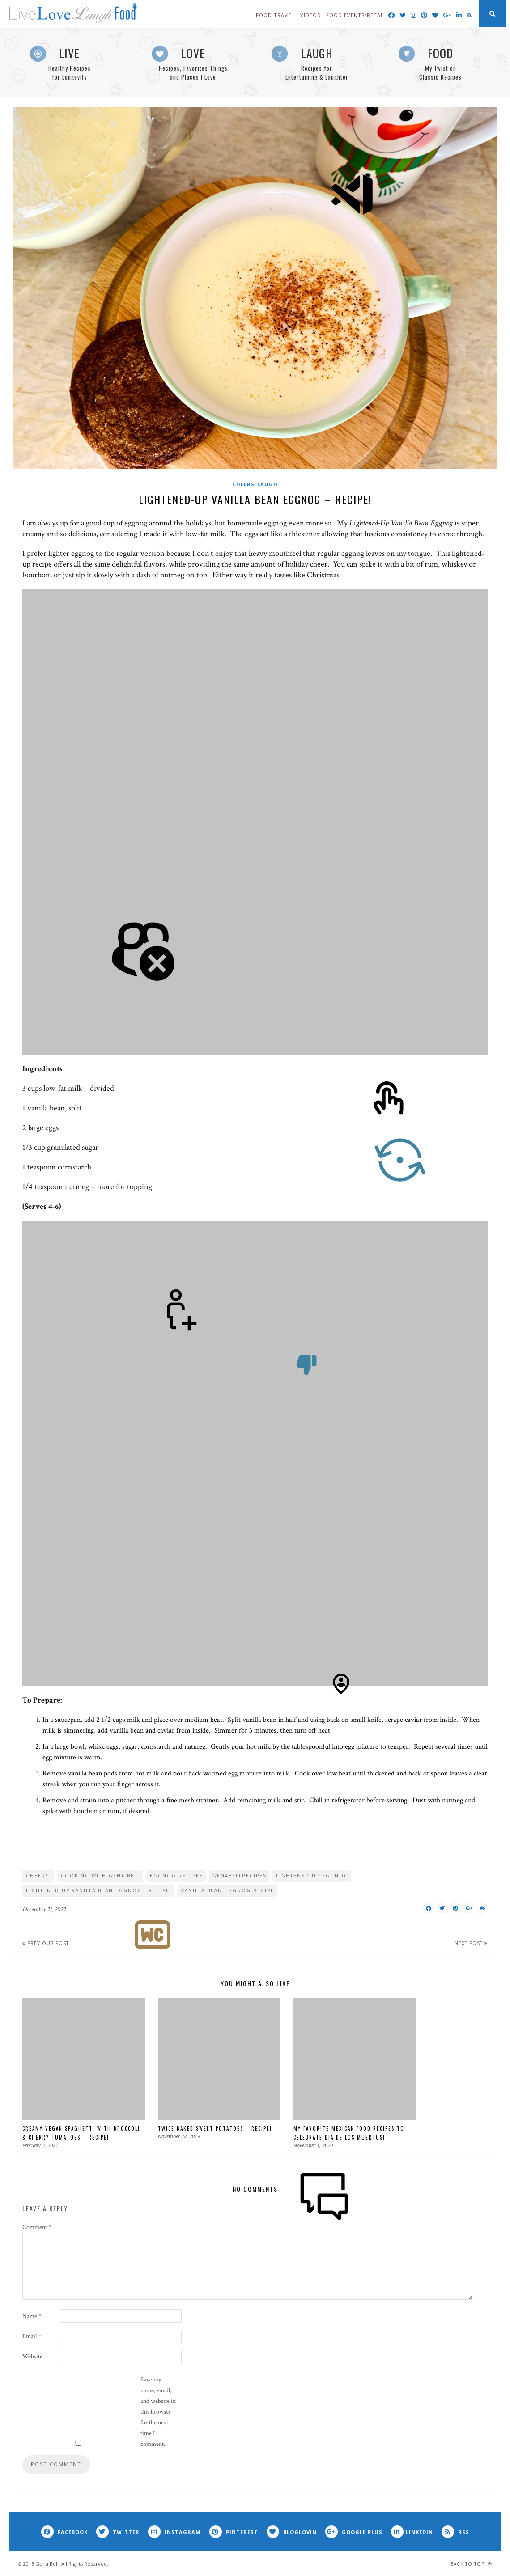 This screenshot has height=2576, width=510. Describe the element at coordinates (324, 2197) in the screenshot. I see `open discussion thread or comments` at that location.